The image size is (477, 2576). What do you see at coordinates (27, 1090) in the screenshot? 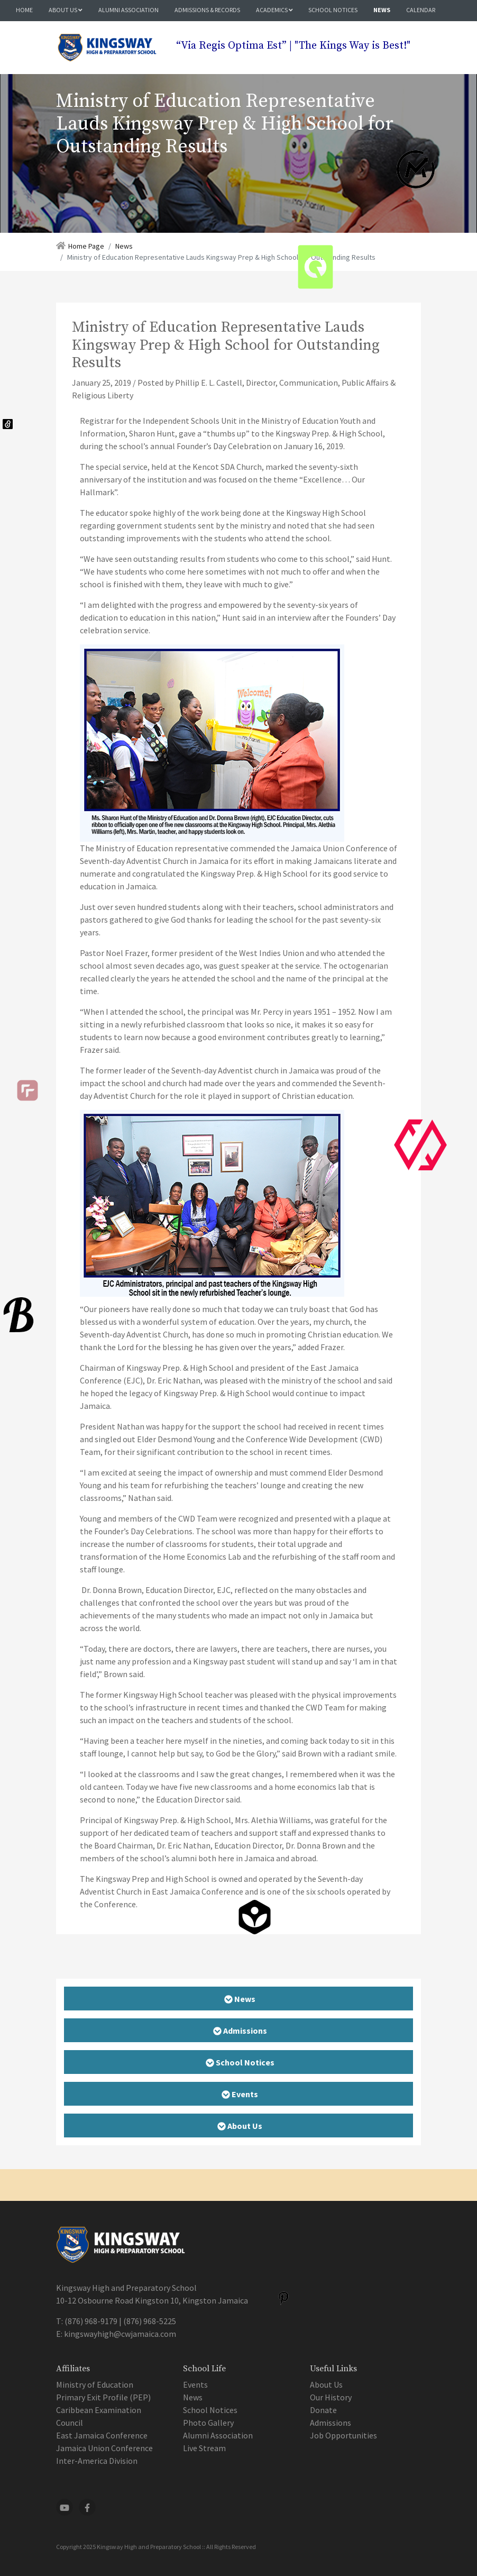
I see `red river brand logo` at bounding box center [27, 1090].